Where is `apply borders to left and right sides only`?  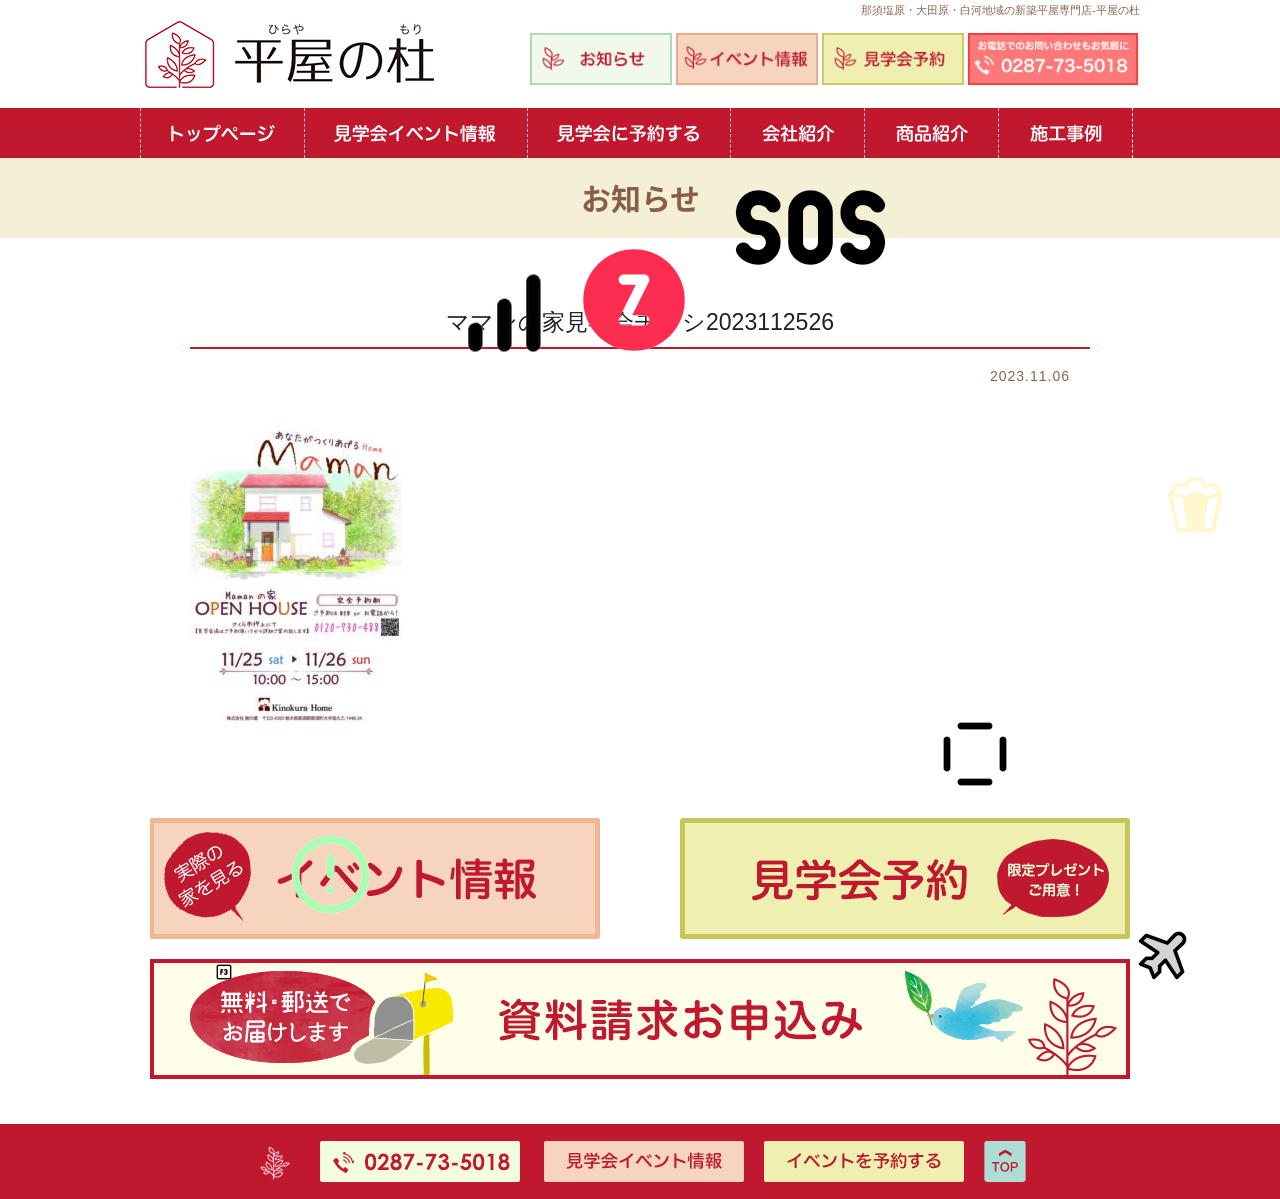
apply borders to left and right sides only is located at coordinates (975, 754).